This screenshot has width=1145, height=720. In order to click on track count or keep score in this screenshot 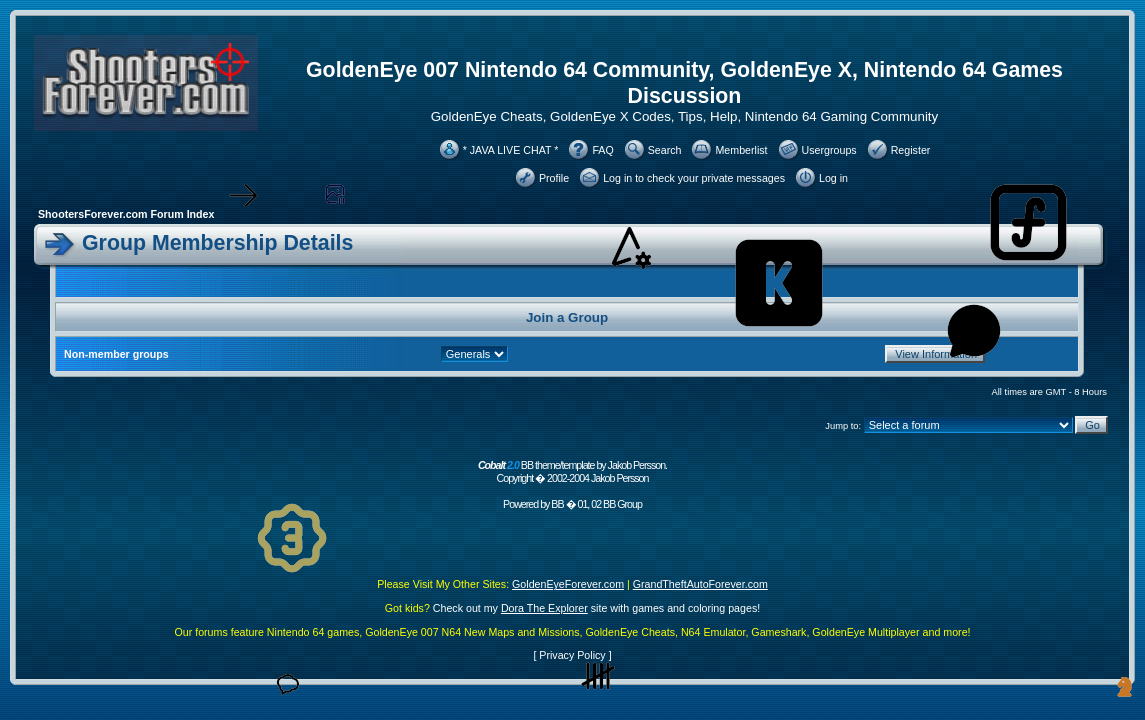, I will do `click(598, 676)`.